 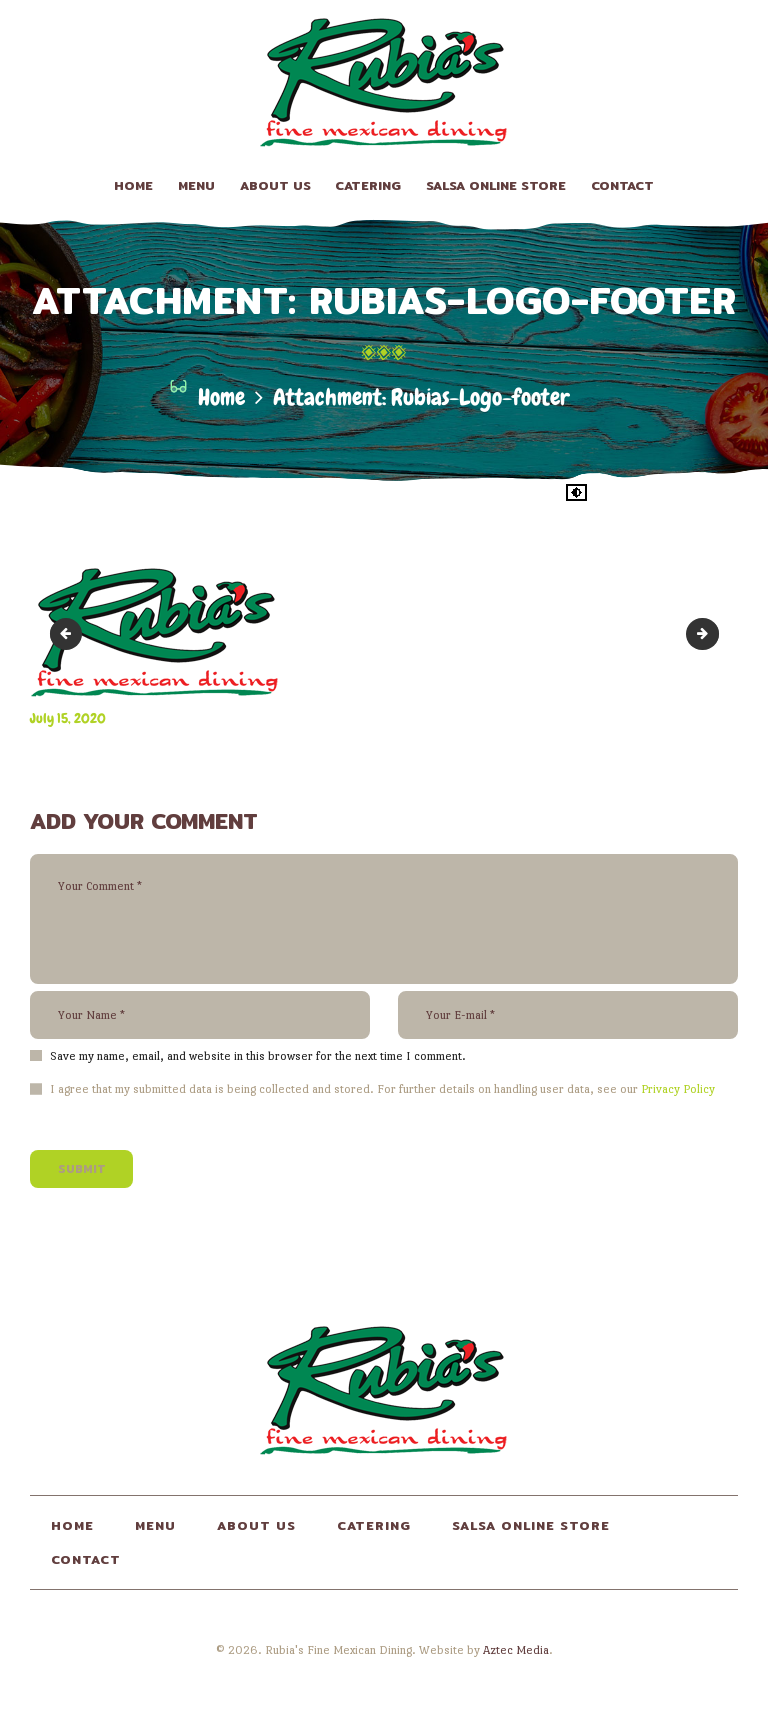 I want to click on enable reading mode or accessibility features, so click(x=178, y=386).